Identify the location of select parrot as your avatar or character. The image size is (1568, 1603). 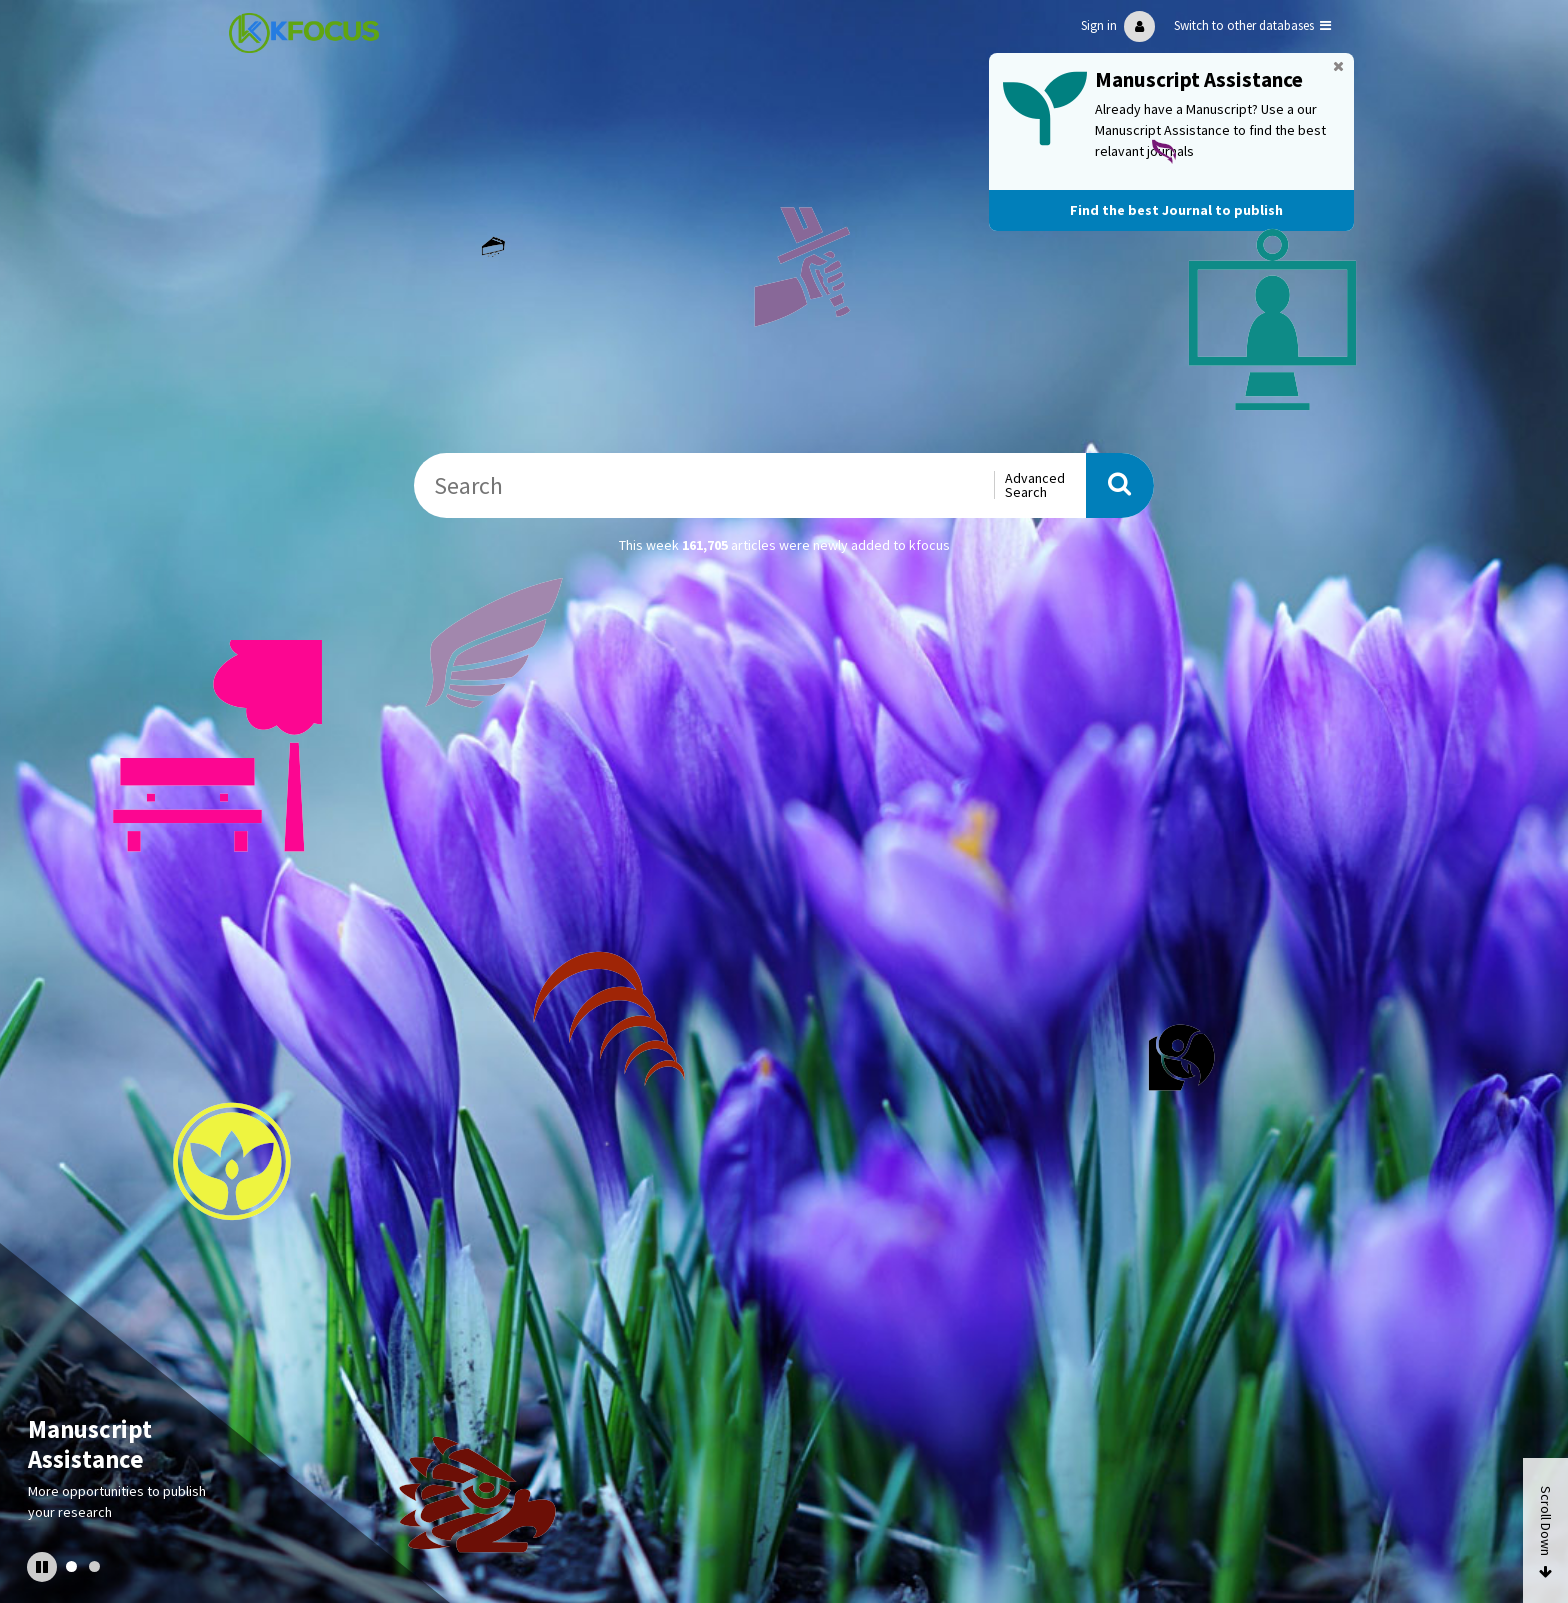
(1181, 1057).